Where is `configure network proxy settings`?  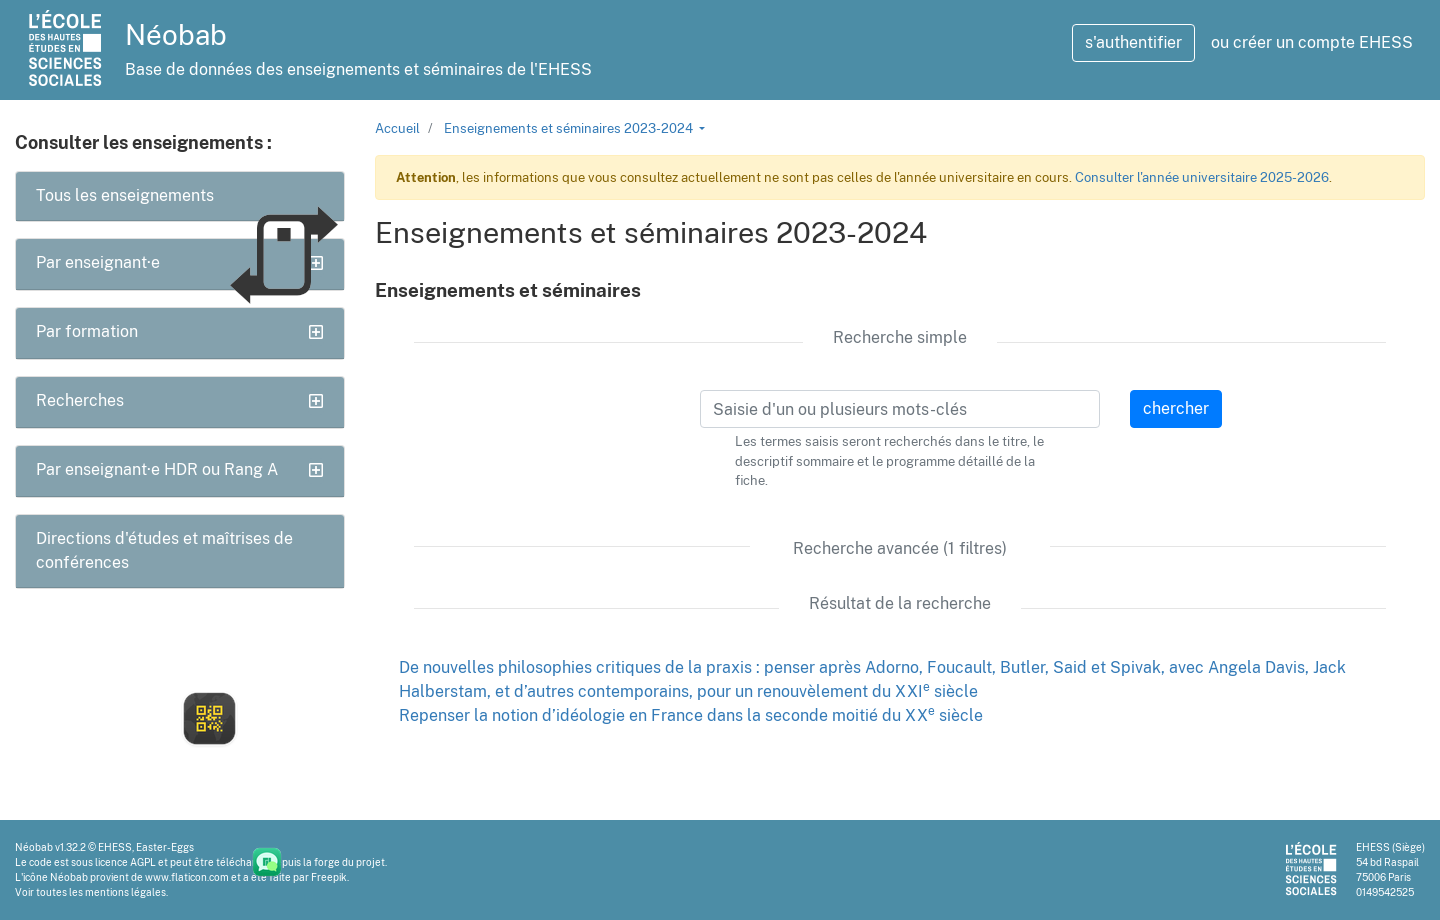 configure network proxy settings is located at coordinates (284, 255).